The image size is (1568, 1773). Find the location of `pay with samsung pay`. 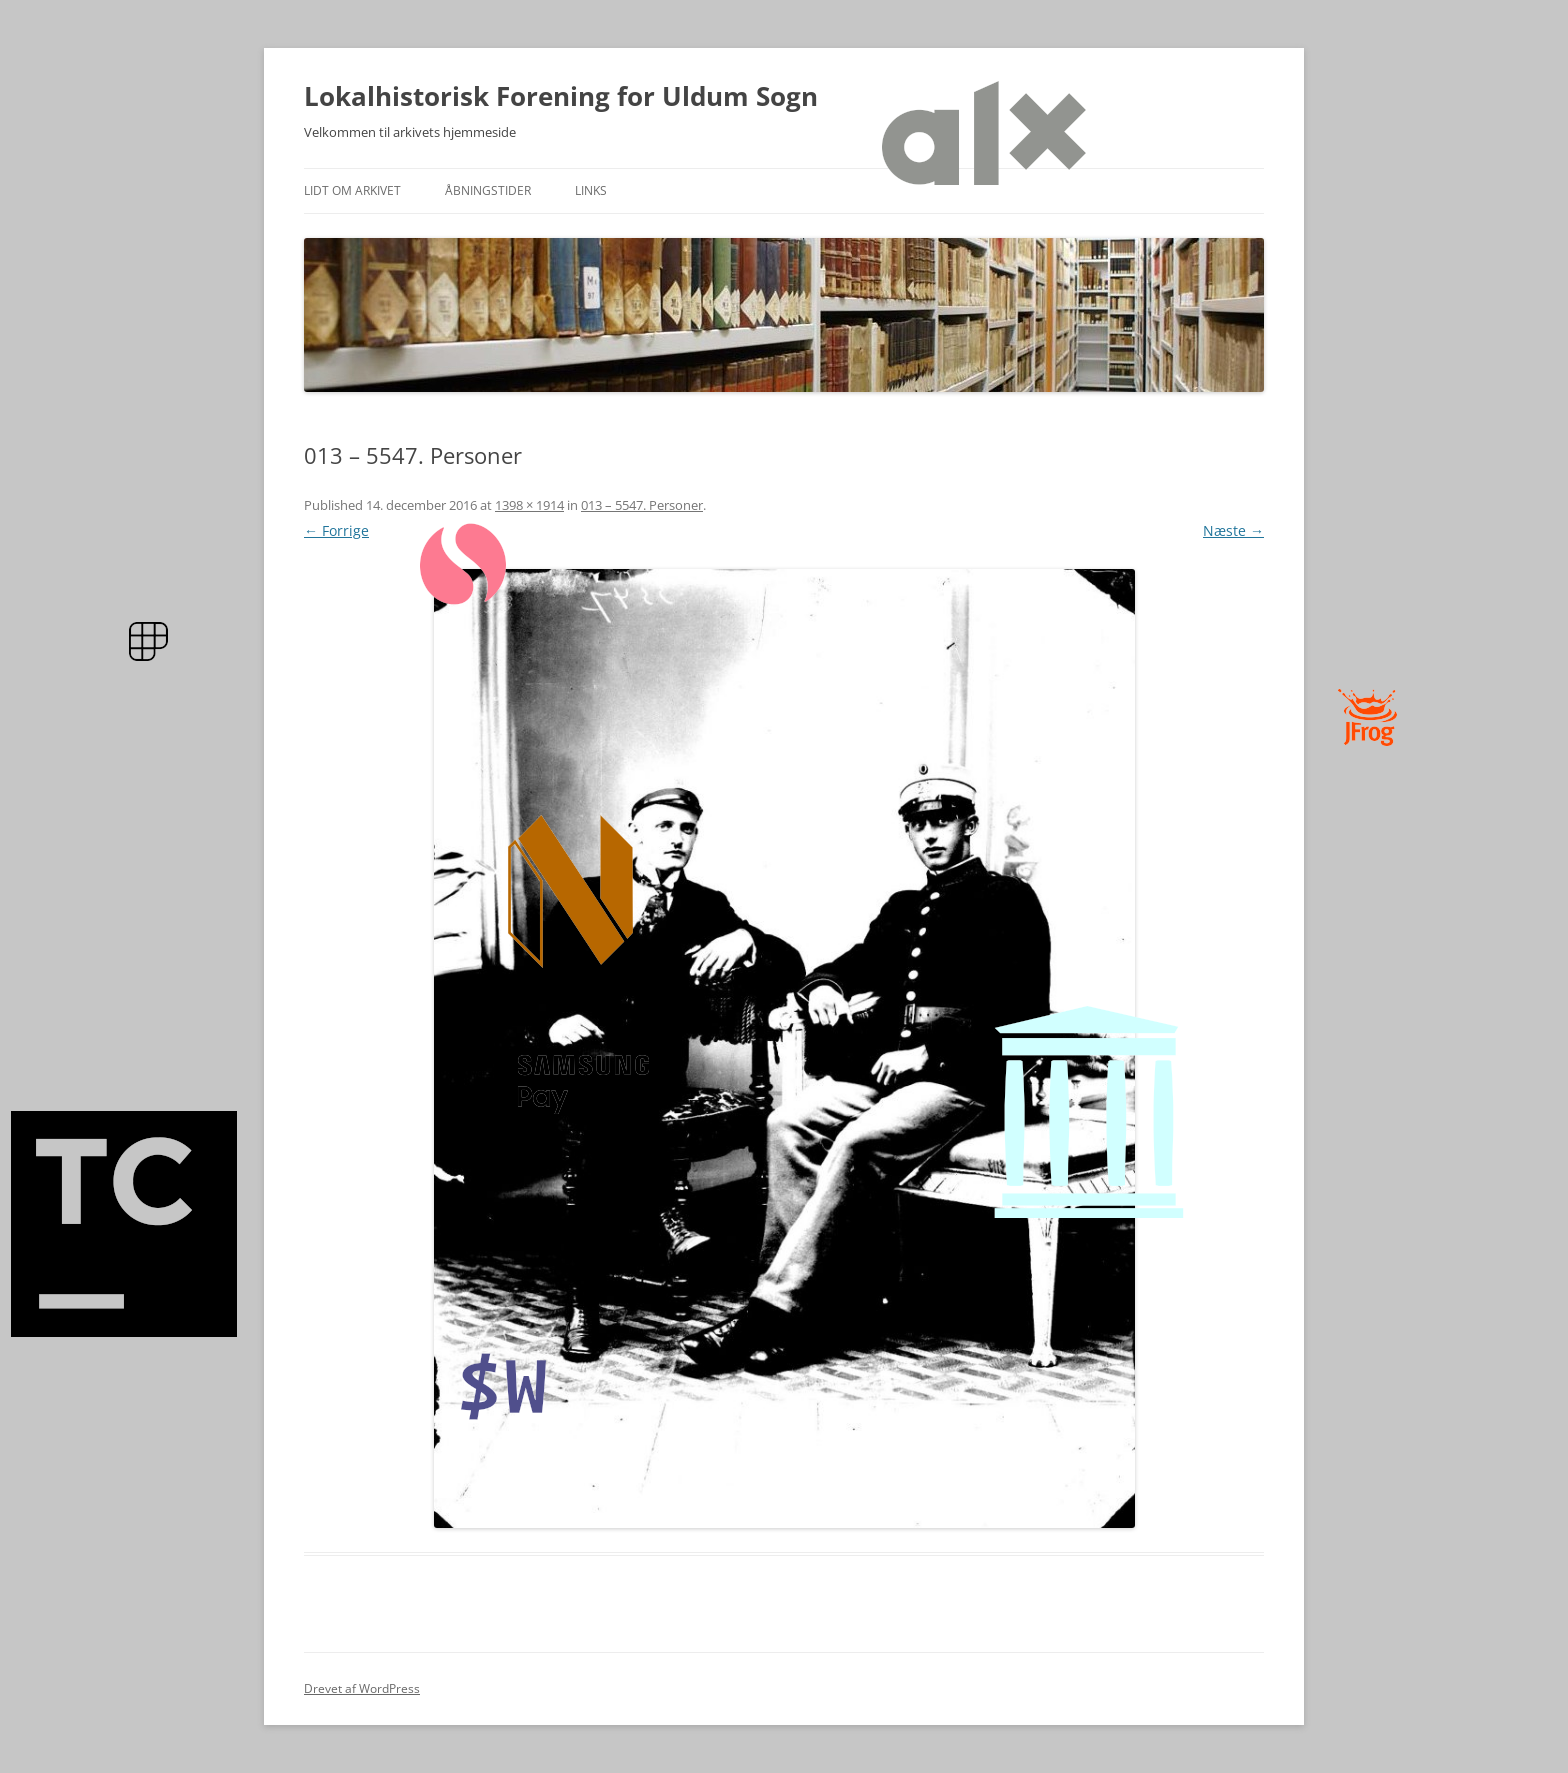

pay with samsung pay is located at coordinates (583, 1084).